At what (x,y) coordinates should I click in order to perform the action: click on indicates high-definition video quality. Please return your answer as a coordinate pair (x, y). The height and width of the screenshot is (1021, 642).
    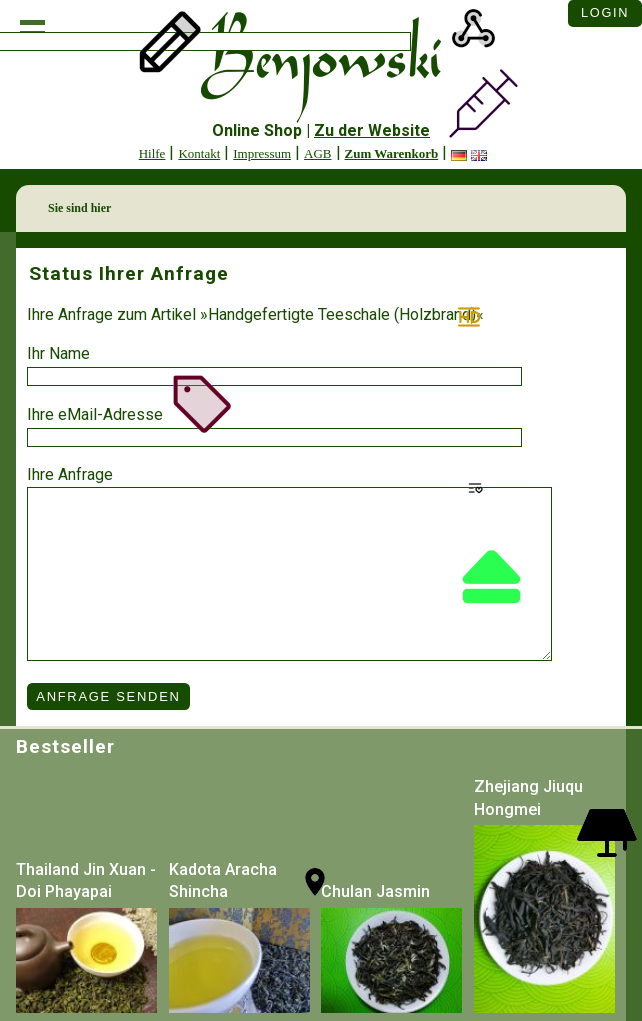
    Looking at the image, I should click on (469, 317).